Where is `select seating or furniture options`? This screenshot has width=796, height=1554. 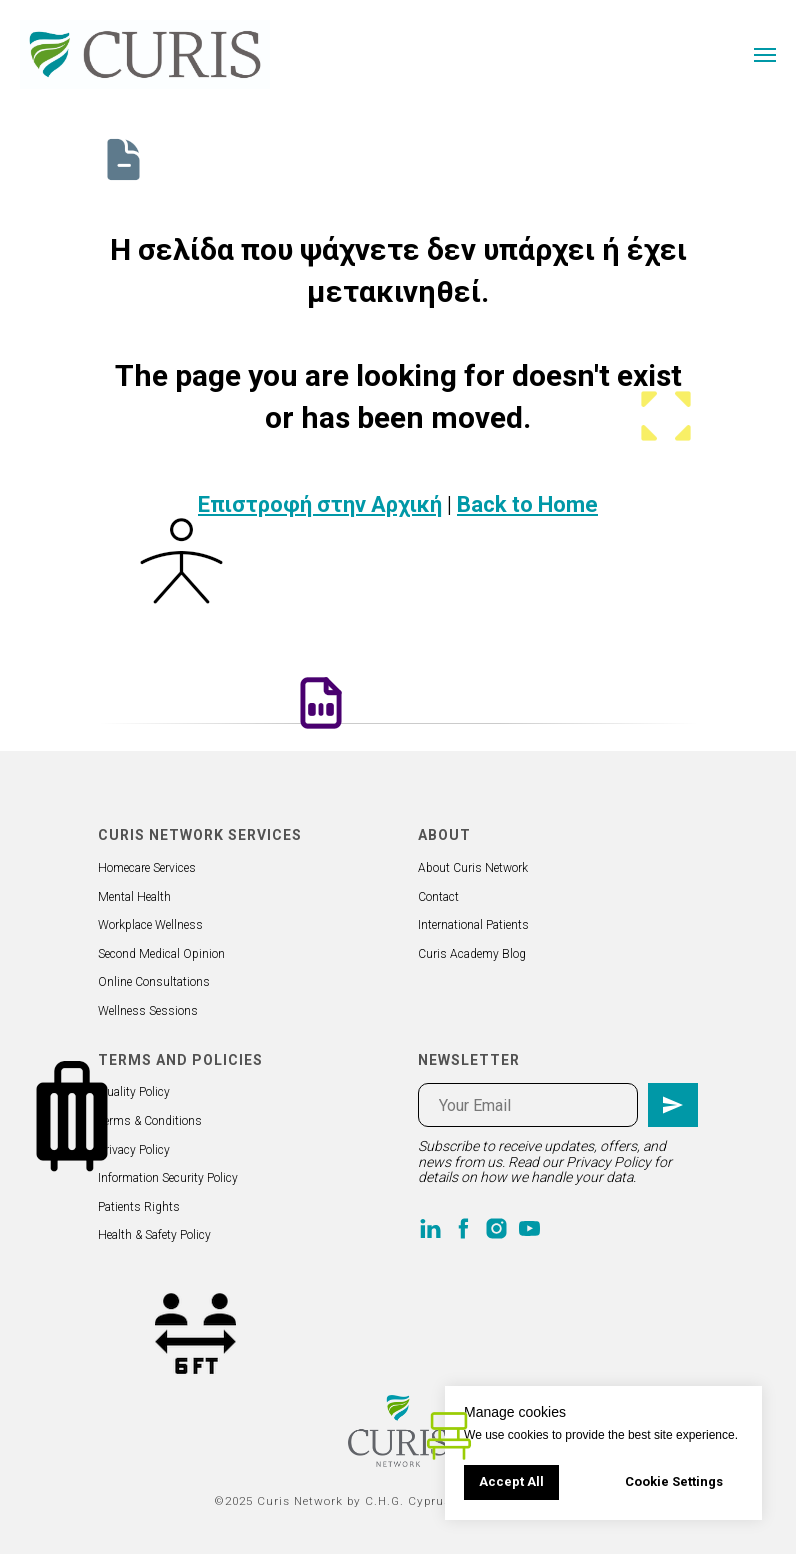
select seating or furniture options is located at coordinates (449, 1436).